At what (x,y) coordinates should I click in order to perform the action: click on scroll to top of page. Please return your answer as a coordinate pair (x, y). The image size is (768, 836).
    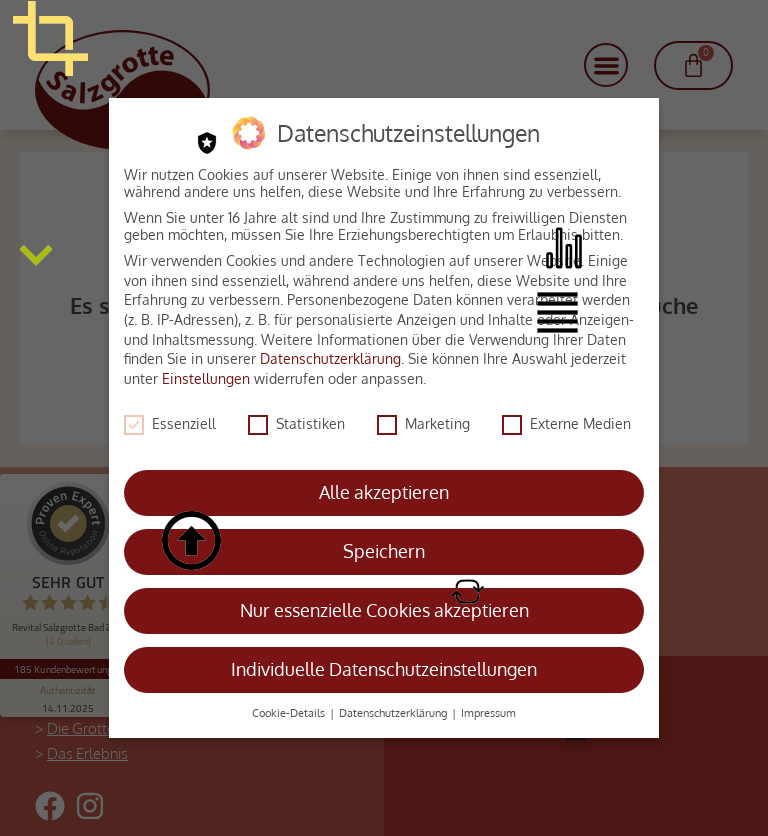
    Looking at the image, I should click on (191, 540).